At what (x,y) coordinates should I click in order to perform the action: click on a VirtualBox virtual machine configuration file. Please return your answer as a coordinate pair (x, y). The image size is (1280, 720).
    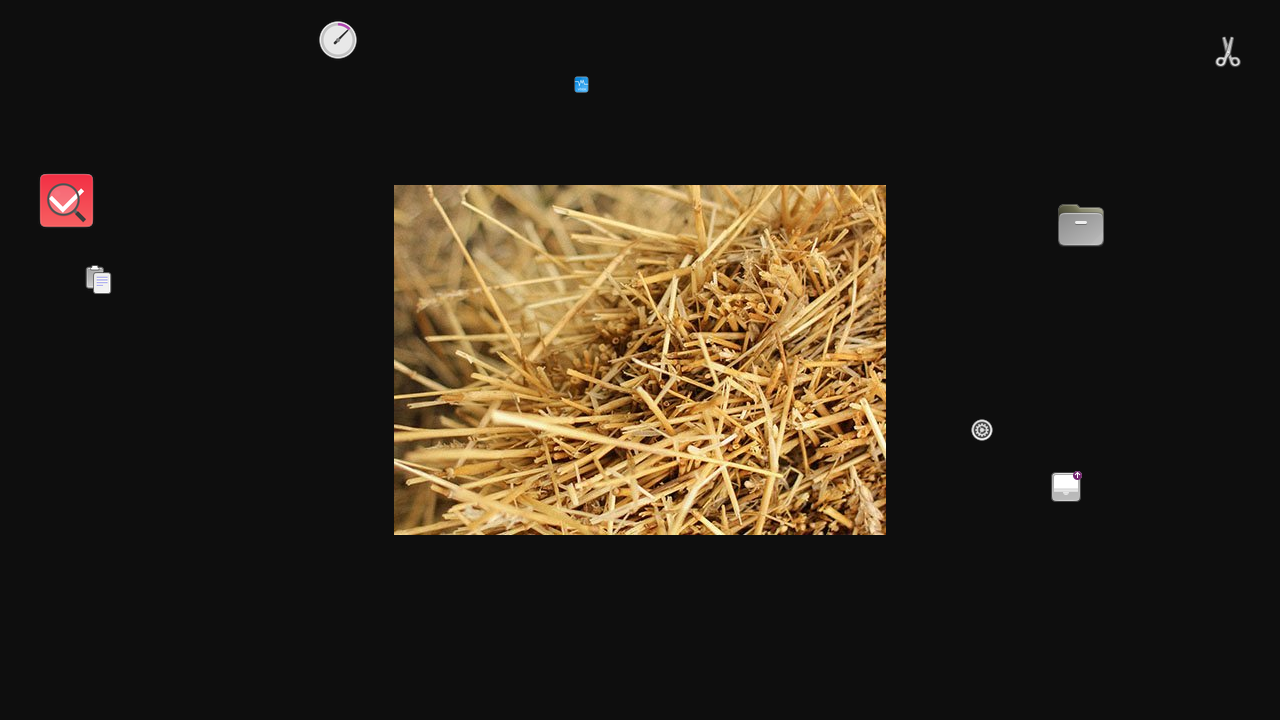
    Looking at the image, I should click on (581, 84).